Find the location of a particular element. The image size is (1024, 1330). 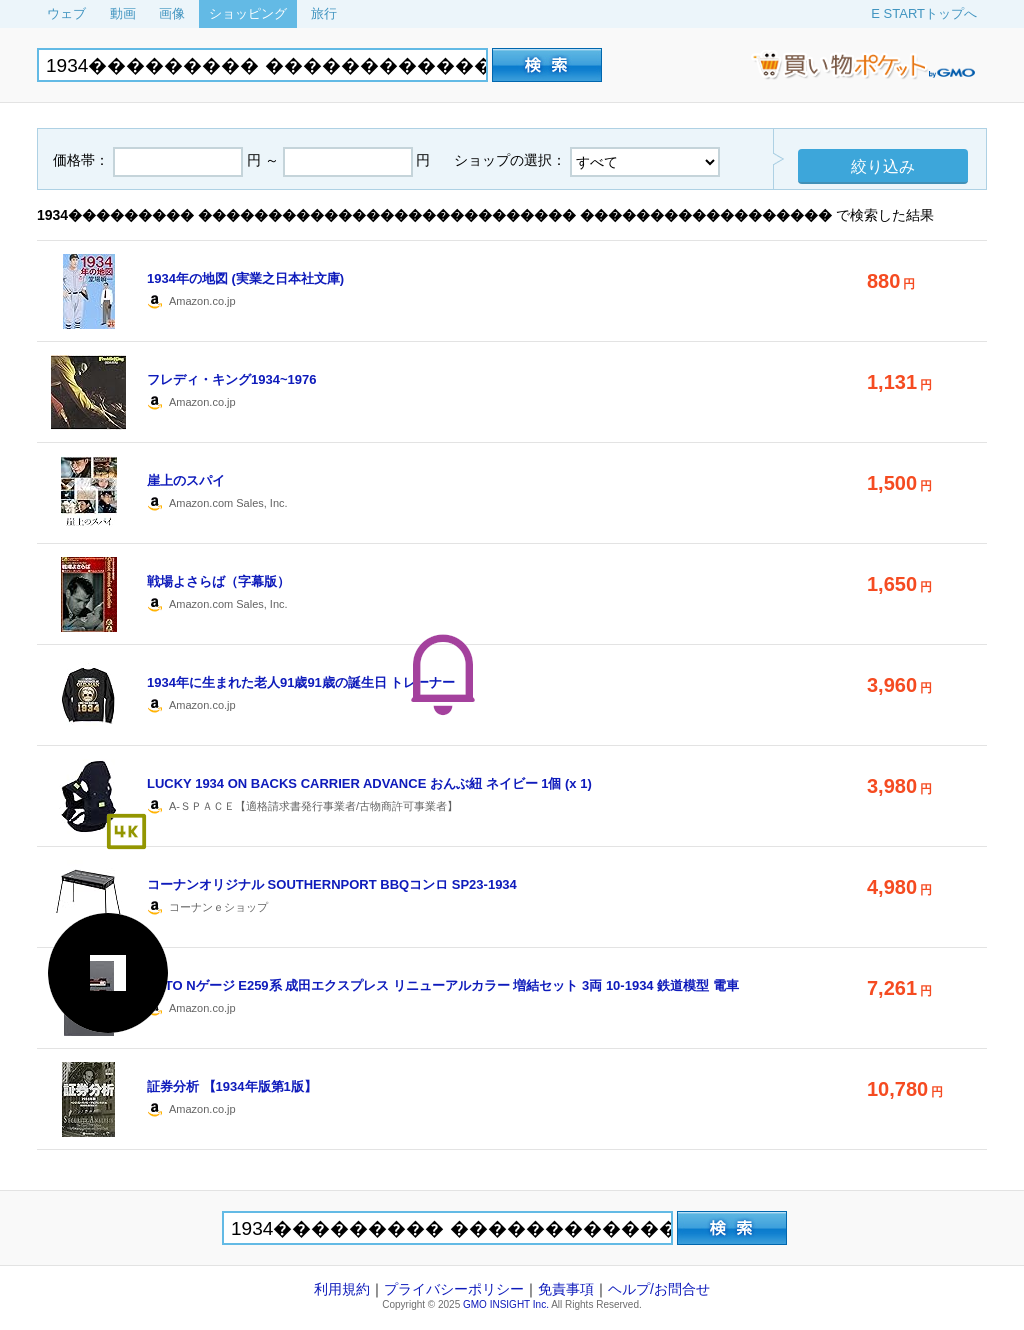

indicates 4k video resolution is available is located at coordinates (126, 831).